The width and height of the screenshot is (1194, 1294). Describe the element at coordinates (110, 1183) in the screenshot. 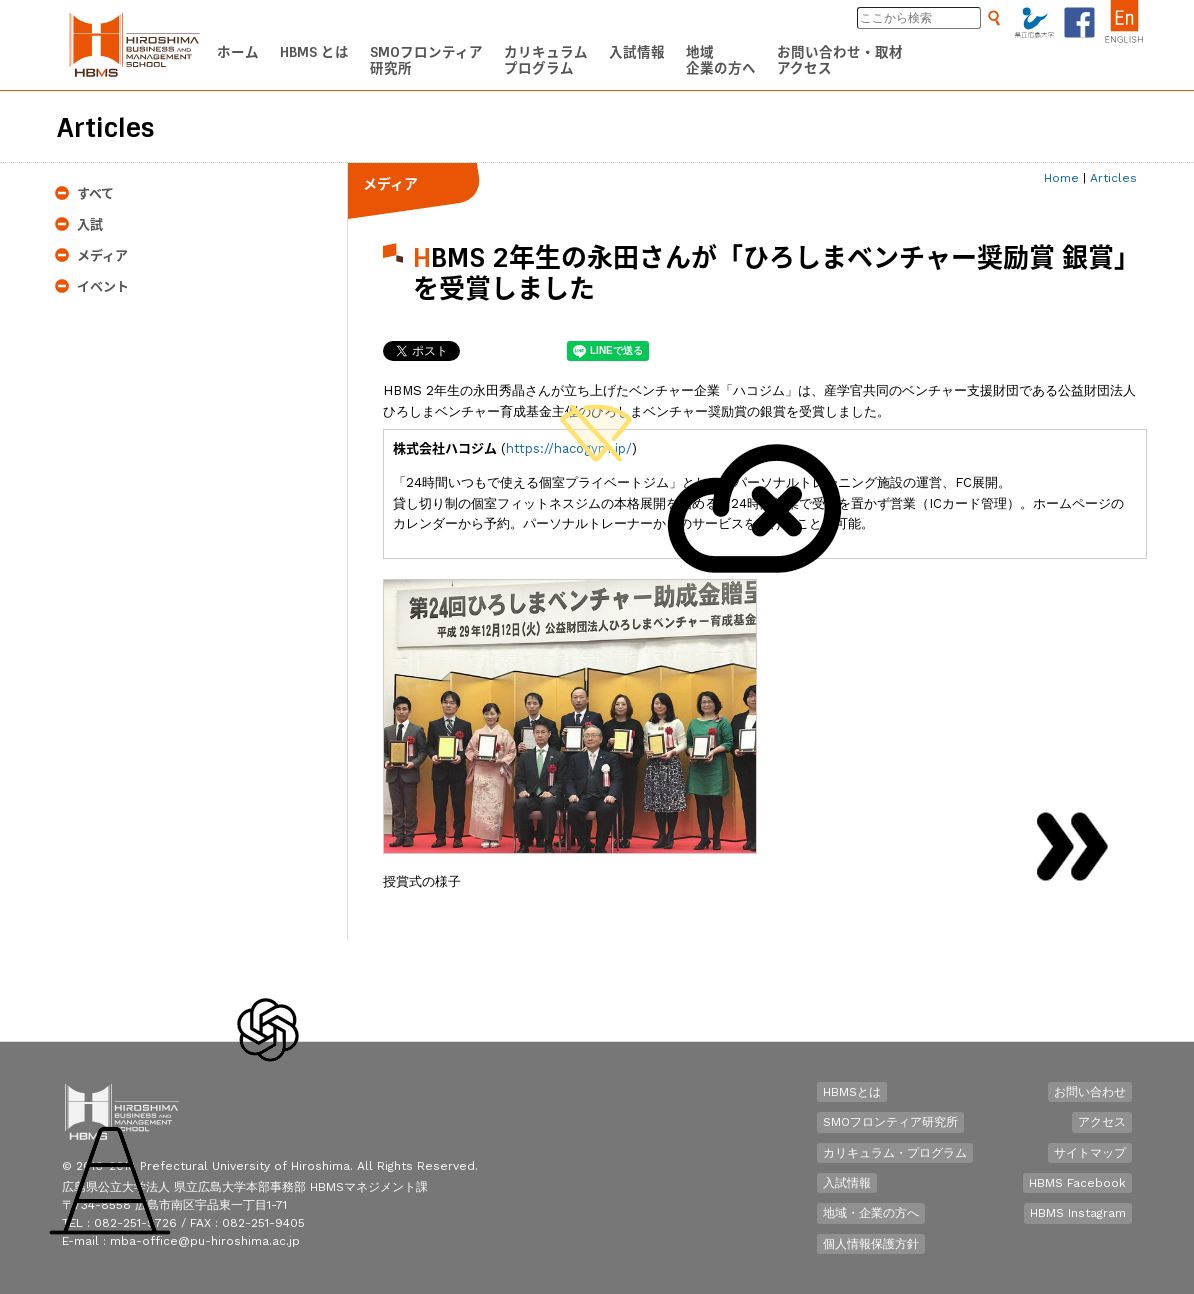

I see `indicates an area under construction or maintenance` at that location.